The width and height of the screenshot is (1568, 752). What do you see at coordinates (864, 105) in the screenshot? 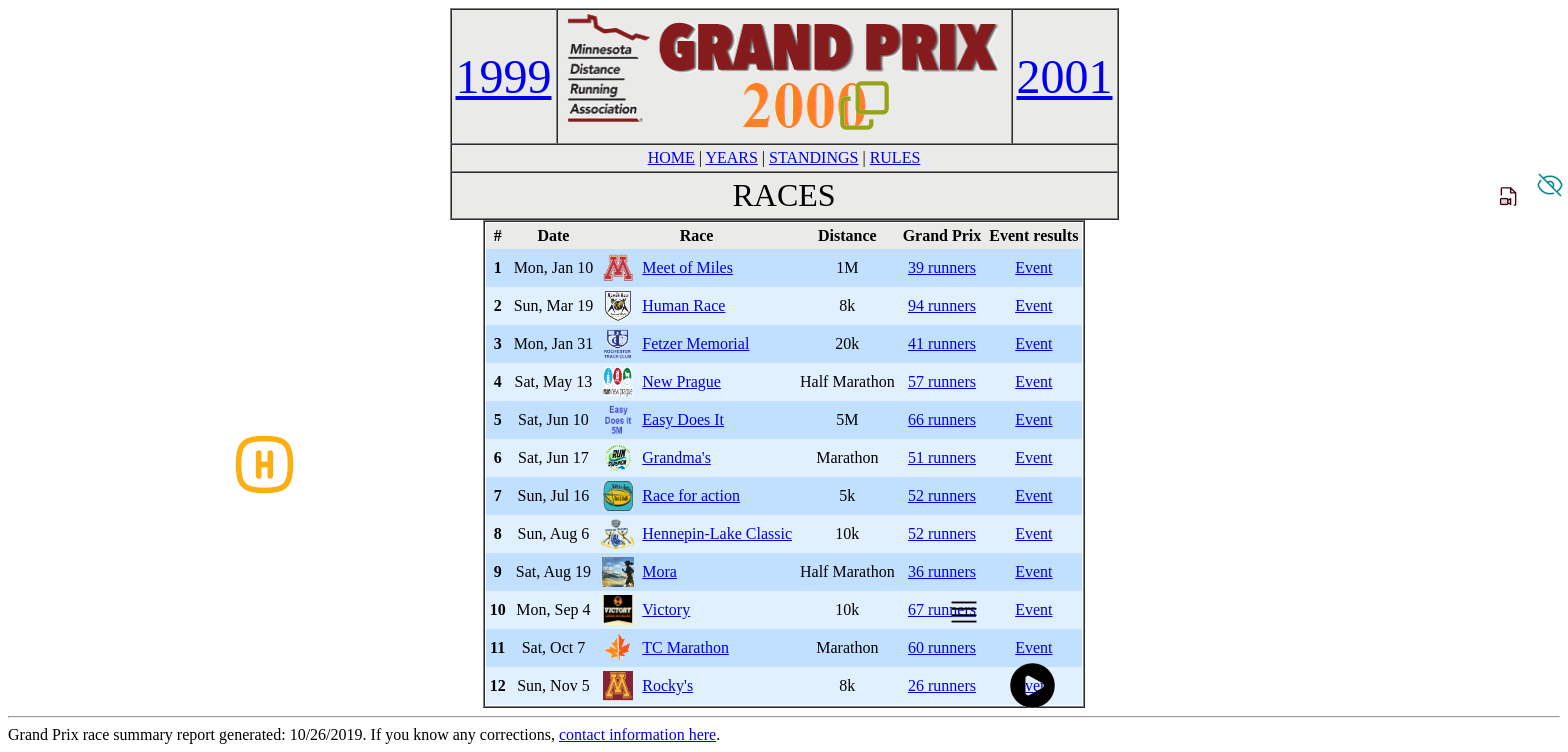
I see `duplicate or copy this item` at bounding box center [864, 105].